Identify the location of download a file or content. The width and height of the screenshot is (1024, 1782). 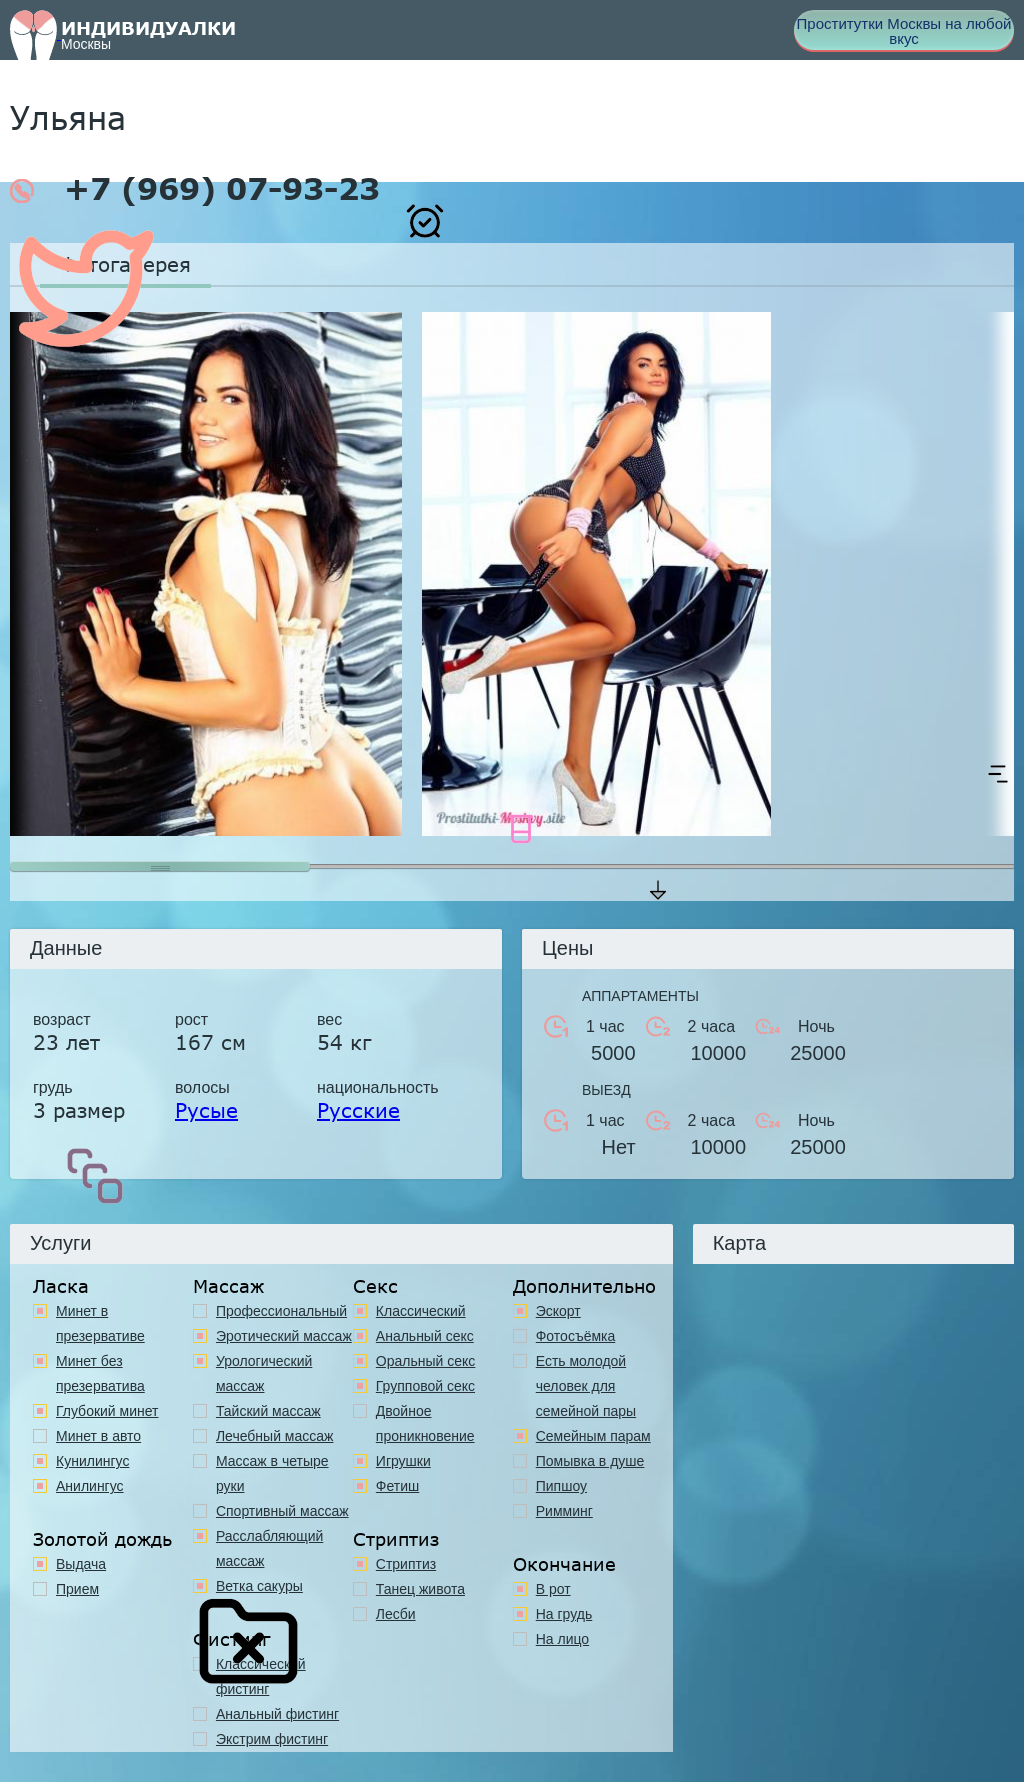
(658, 890).